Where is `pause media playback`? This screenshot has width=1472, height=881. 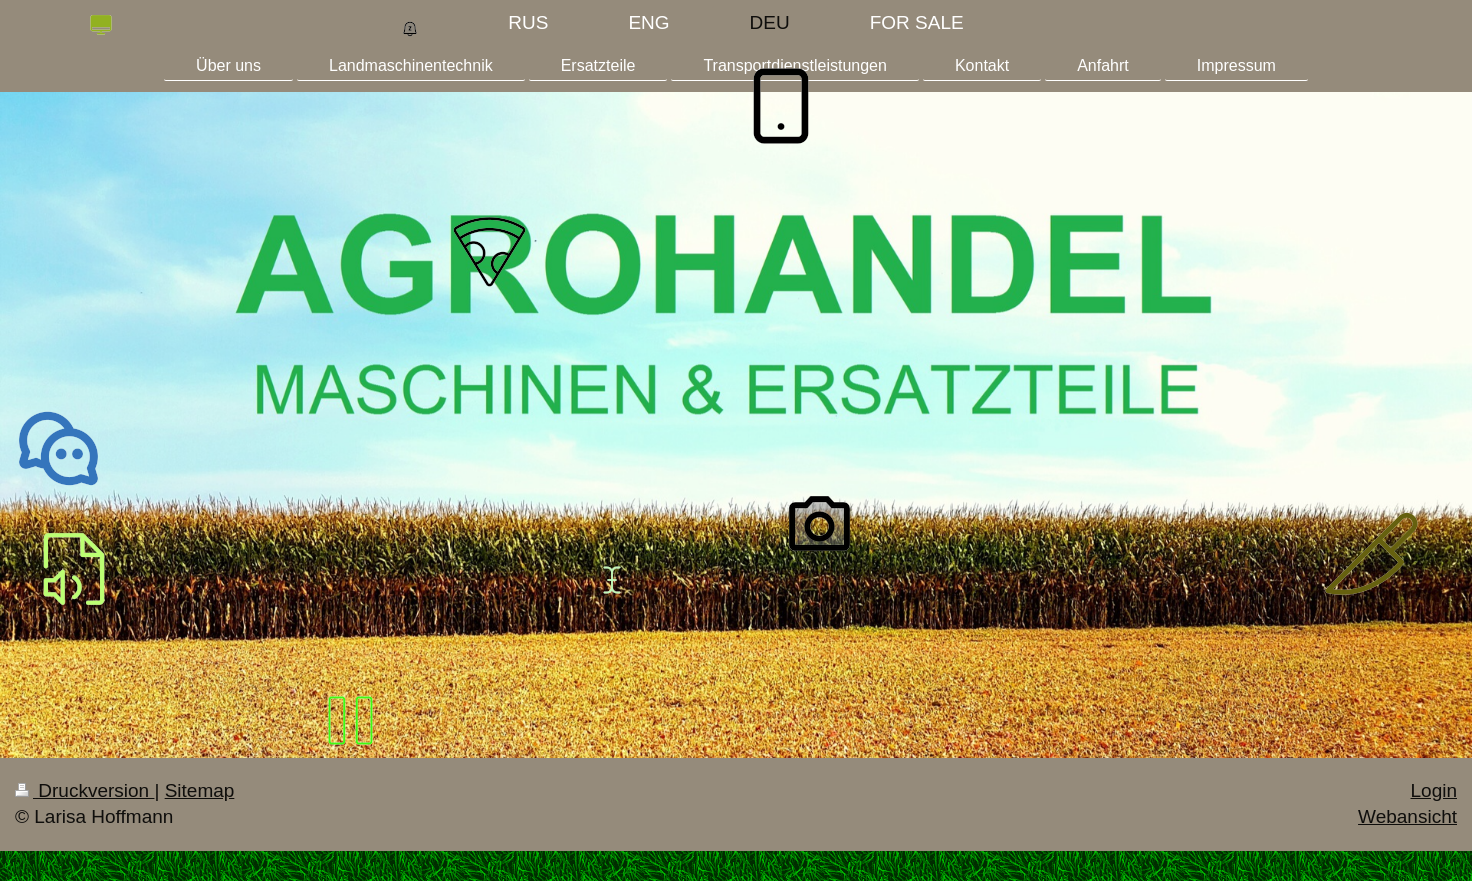
pause media playback is located at coordinates (350, 720).